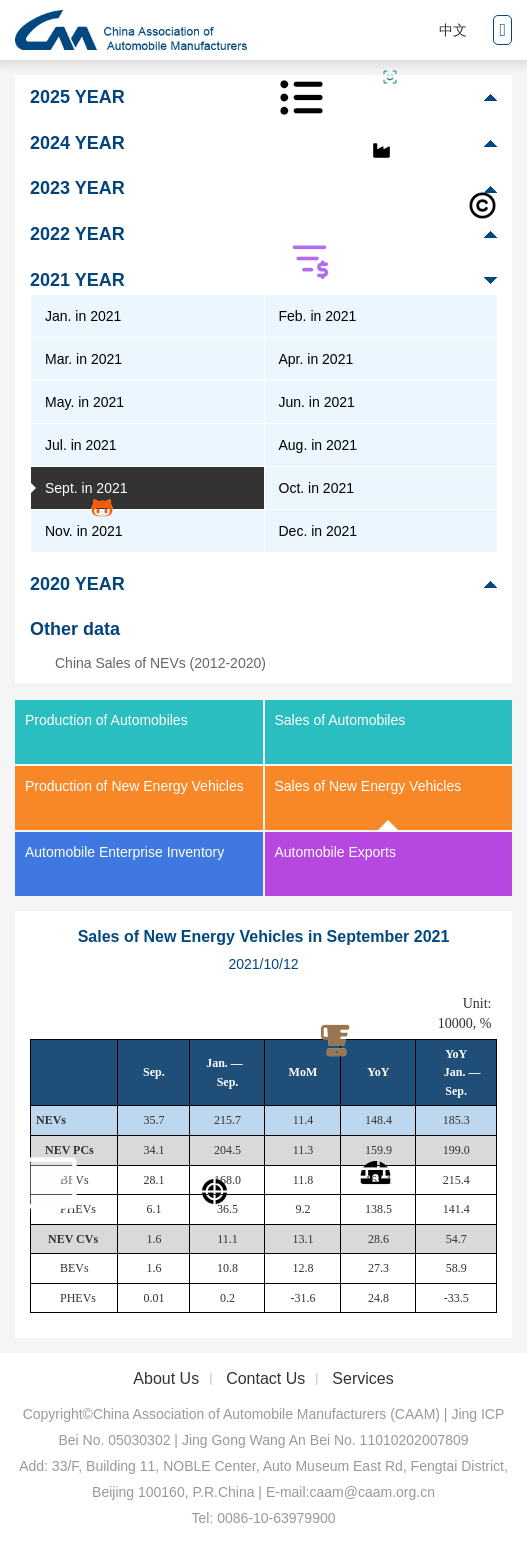  What do you see at coordinates (51, 1183) in the screenshot?
I see `mark task as complete` at bounding box center [51, 1183].